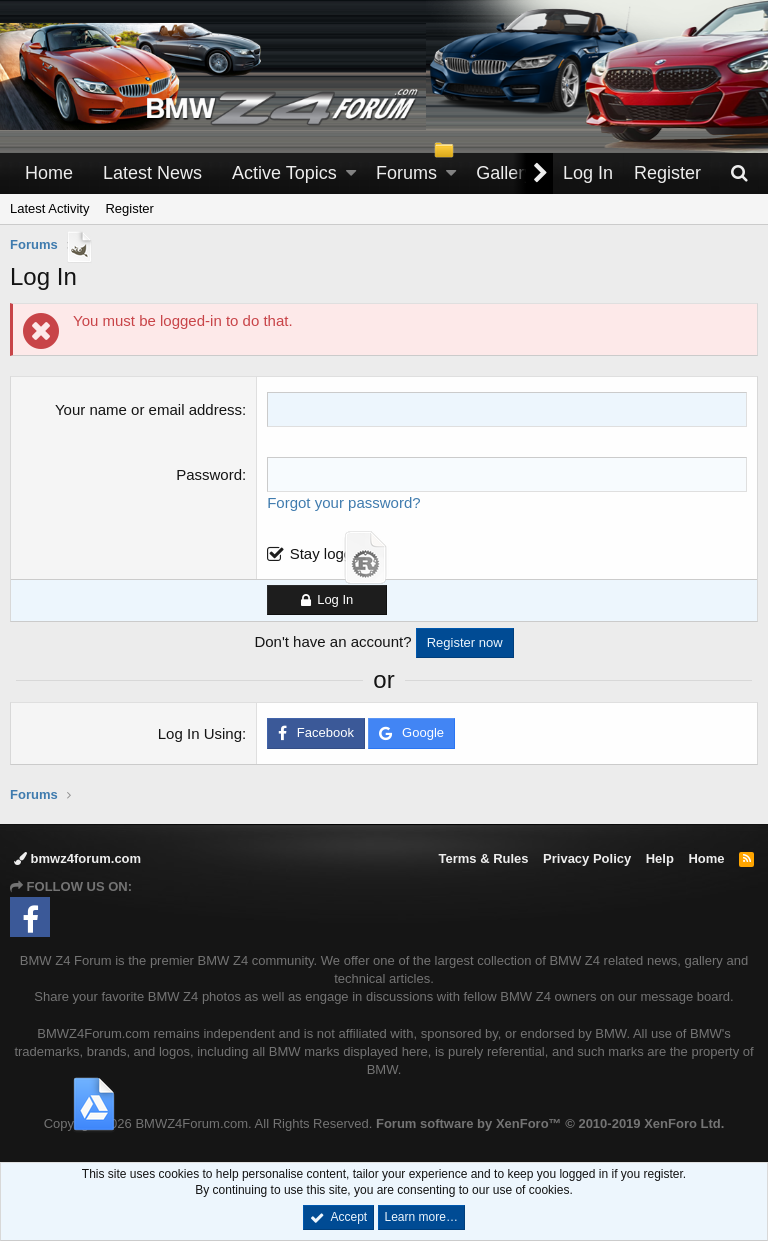 The image size is (768, 1241). I want to click on open a compressed GIMP project file, so click(79, 247).